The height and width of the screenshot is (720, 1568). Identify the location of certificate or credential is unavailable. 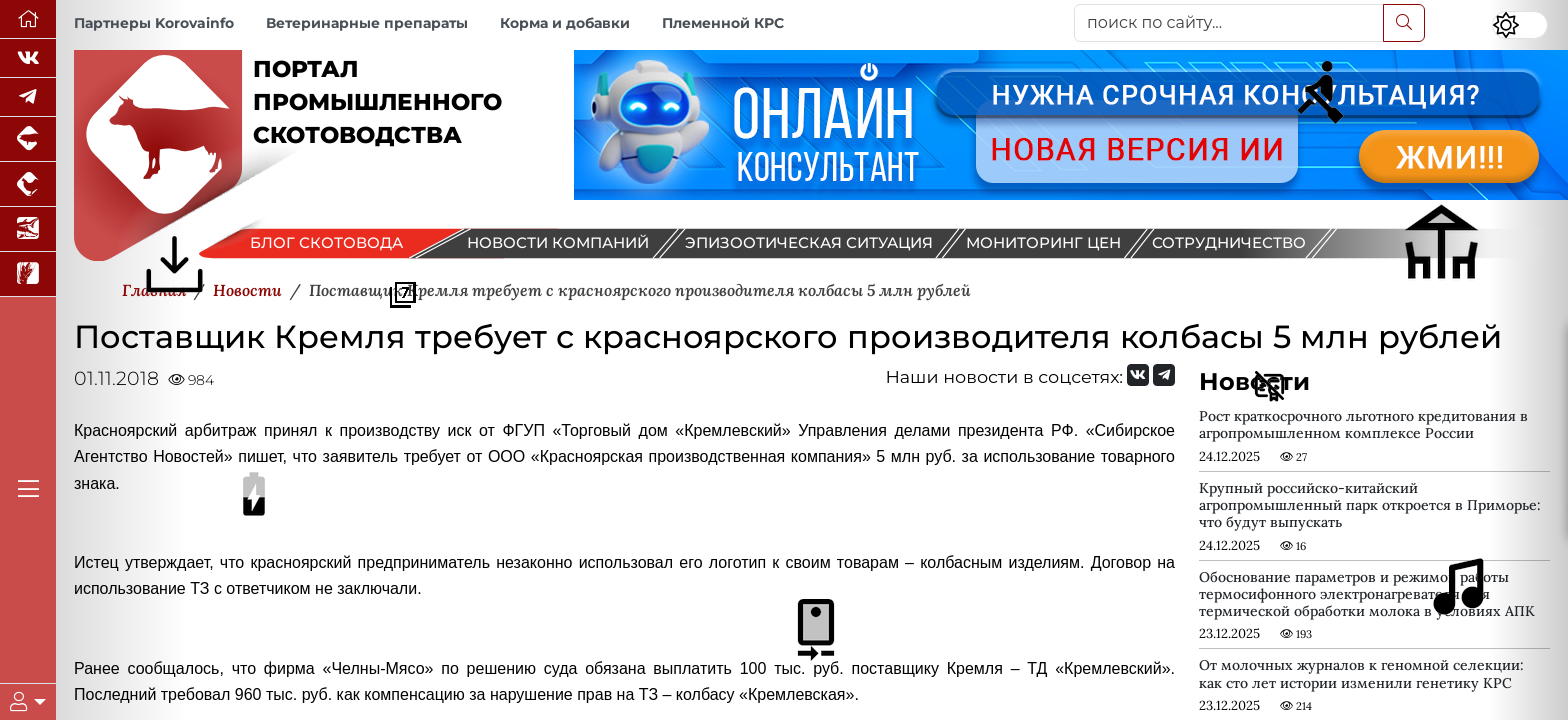
(1269, 385).